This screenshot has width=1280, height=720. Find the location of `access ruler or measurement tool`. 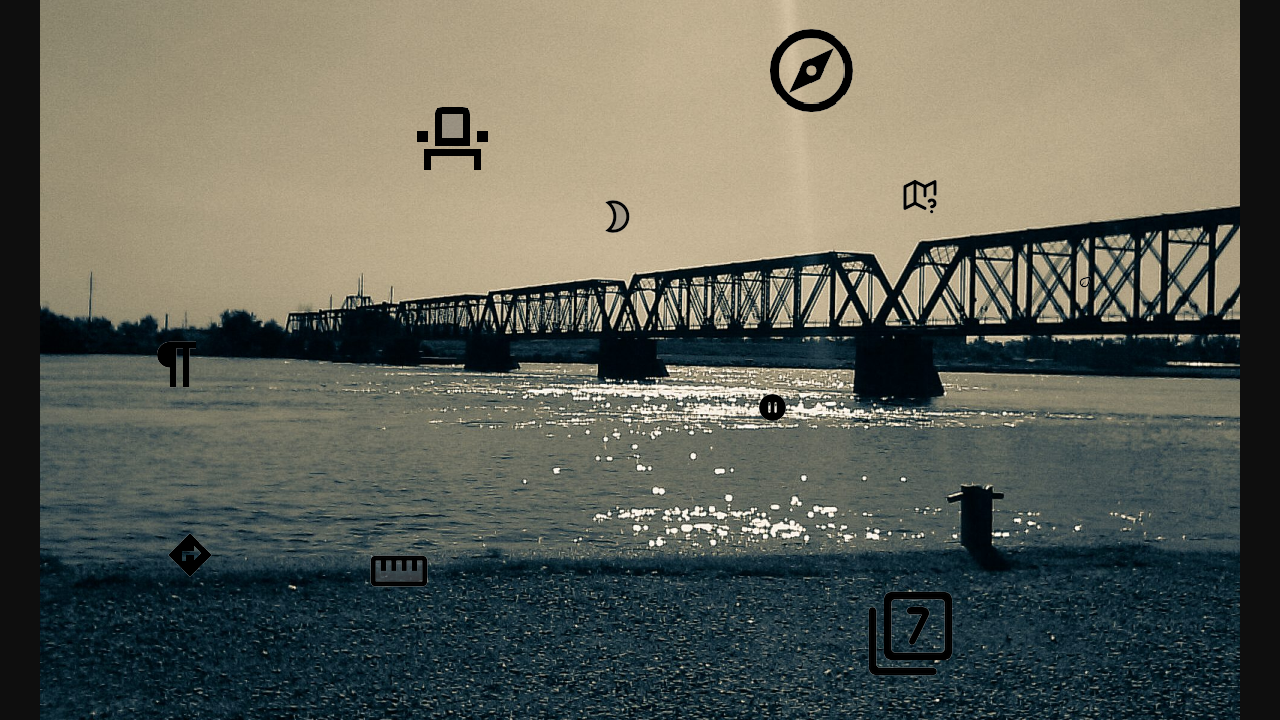

access ruler or measurement tool is located at coordinates (399, 571).